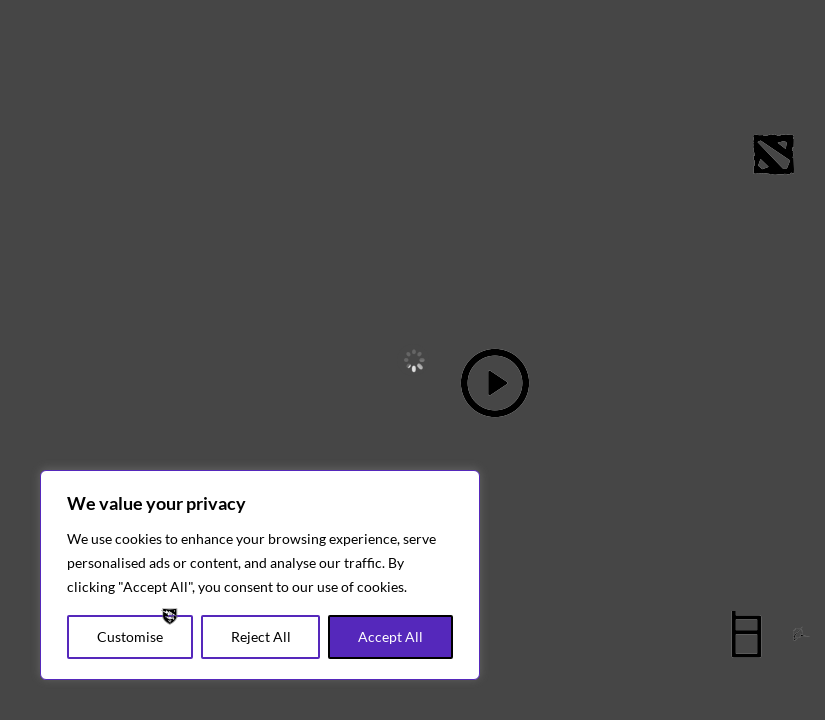 This screenshot has width=825, height=720. What do you see at coordinates (746, 636) in the screenshot?
I see `access mobile device settings` at bounding box center [746, 636].